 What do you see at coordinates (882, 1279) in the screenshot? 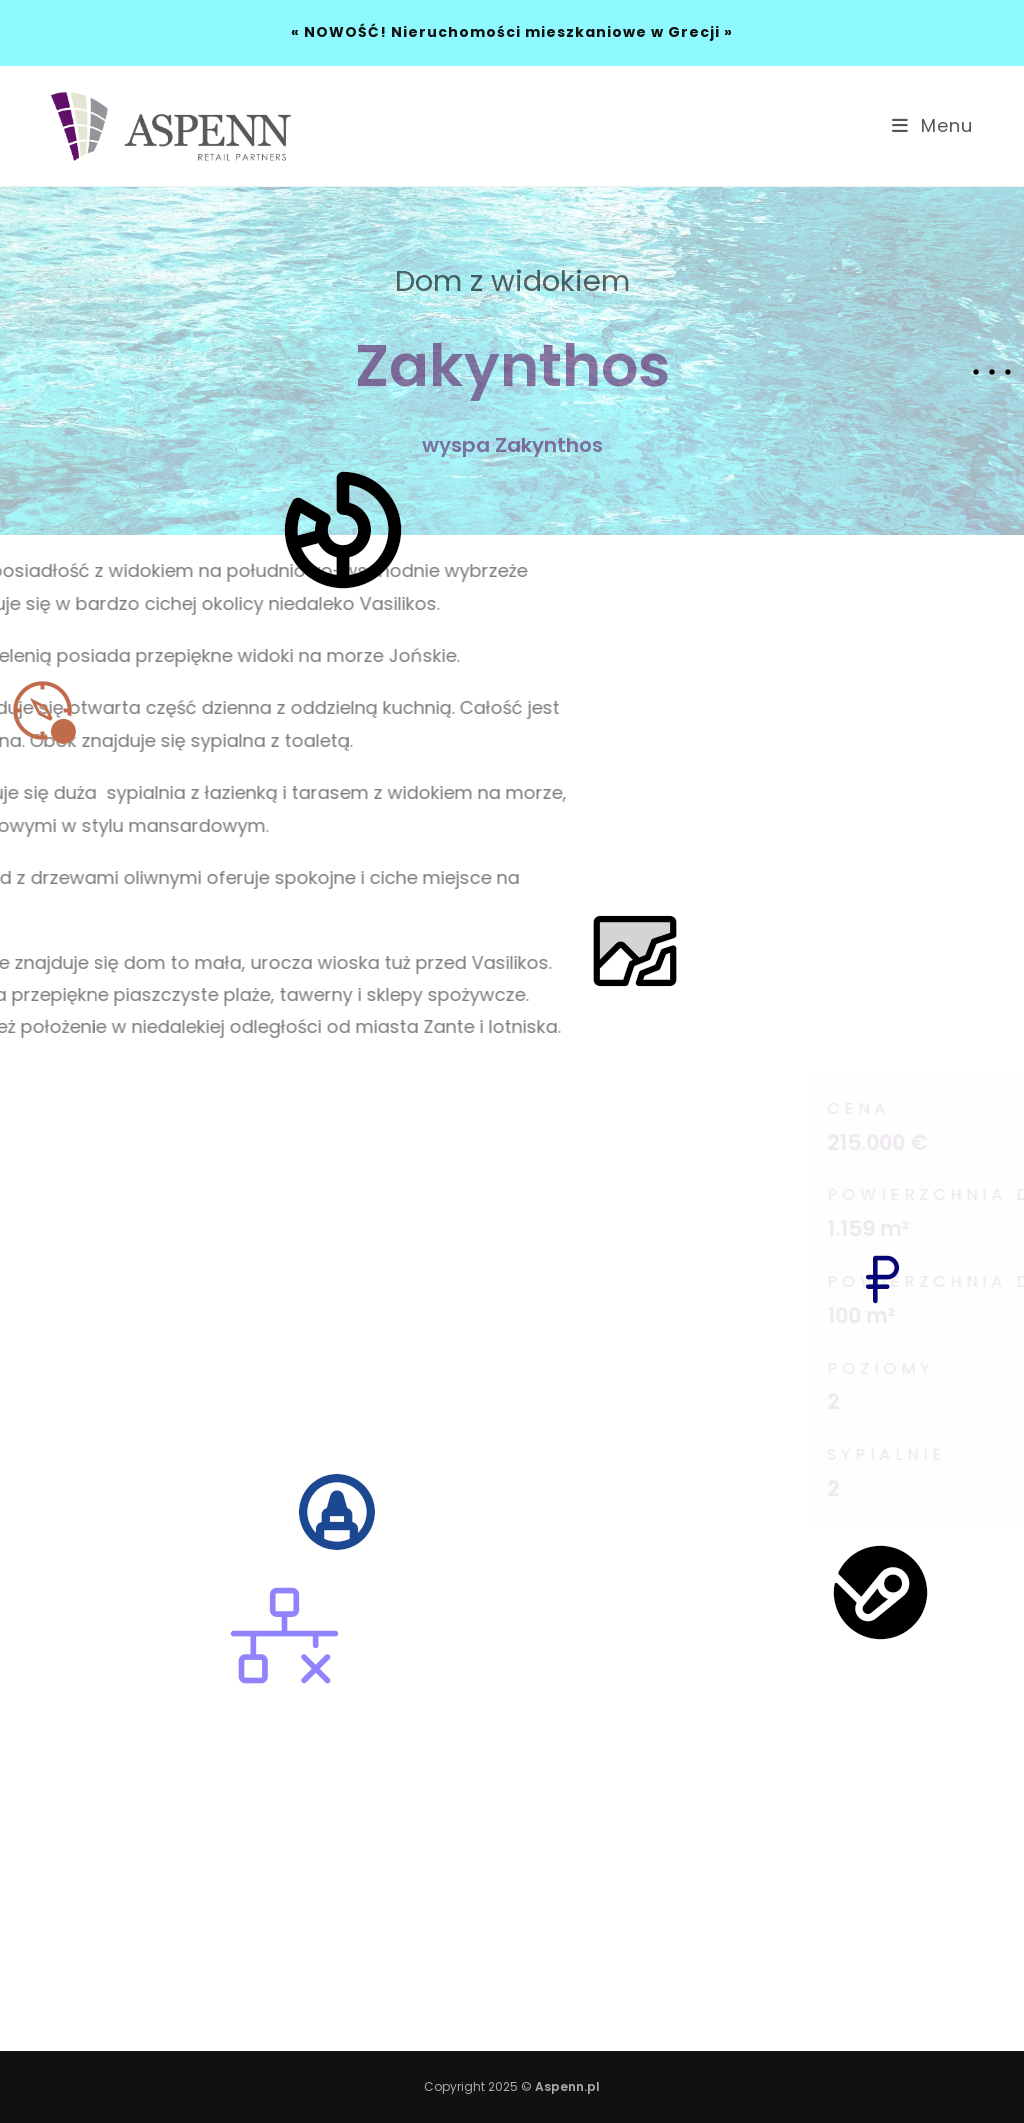
I see `indicates price or amount in russian rubles` at bounding box center [882, 1279].